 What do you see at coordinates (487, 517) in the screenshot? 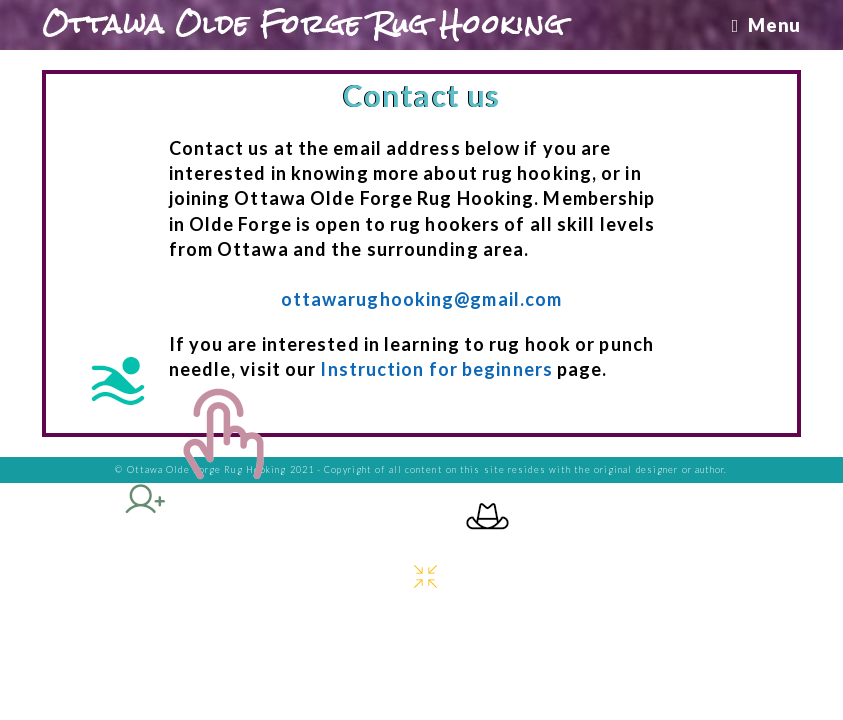
I see `select western or country theme` at bounding box center [487, 517].